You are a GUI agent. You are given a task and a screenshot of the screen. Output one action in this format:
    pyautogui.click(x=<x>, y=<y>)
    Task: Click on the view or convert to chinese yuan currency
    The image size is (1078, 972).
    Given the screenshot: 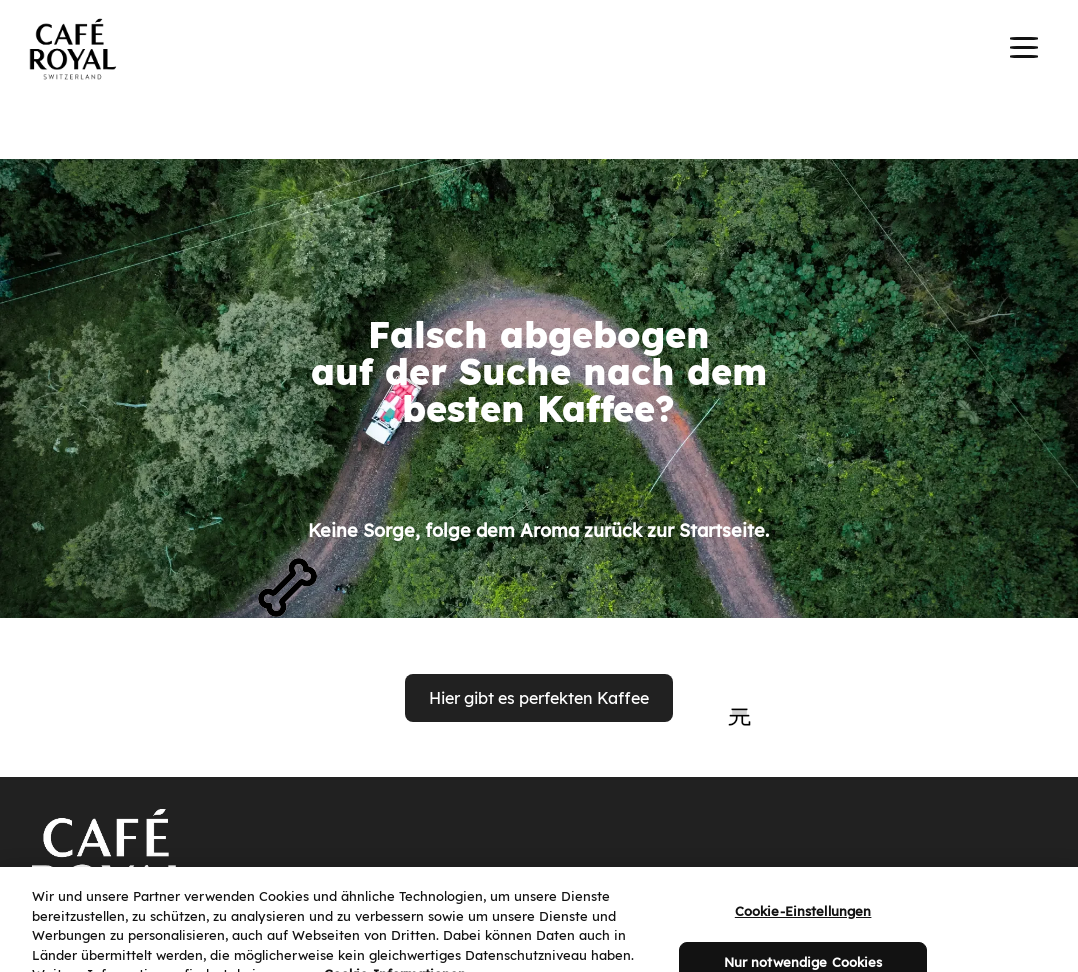 What is the action you would take?
    pyautogui.click(x=739, y=717)
    